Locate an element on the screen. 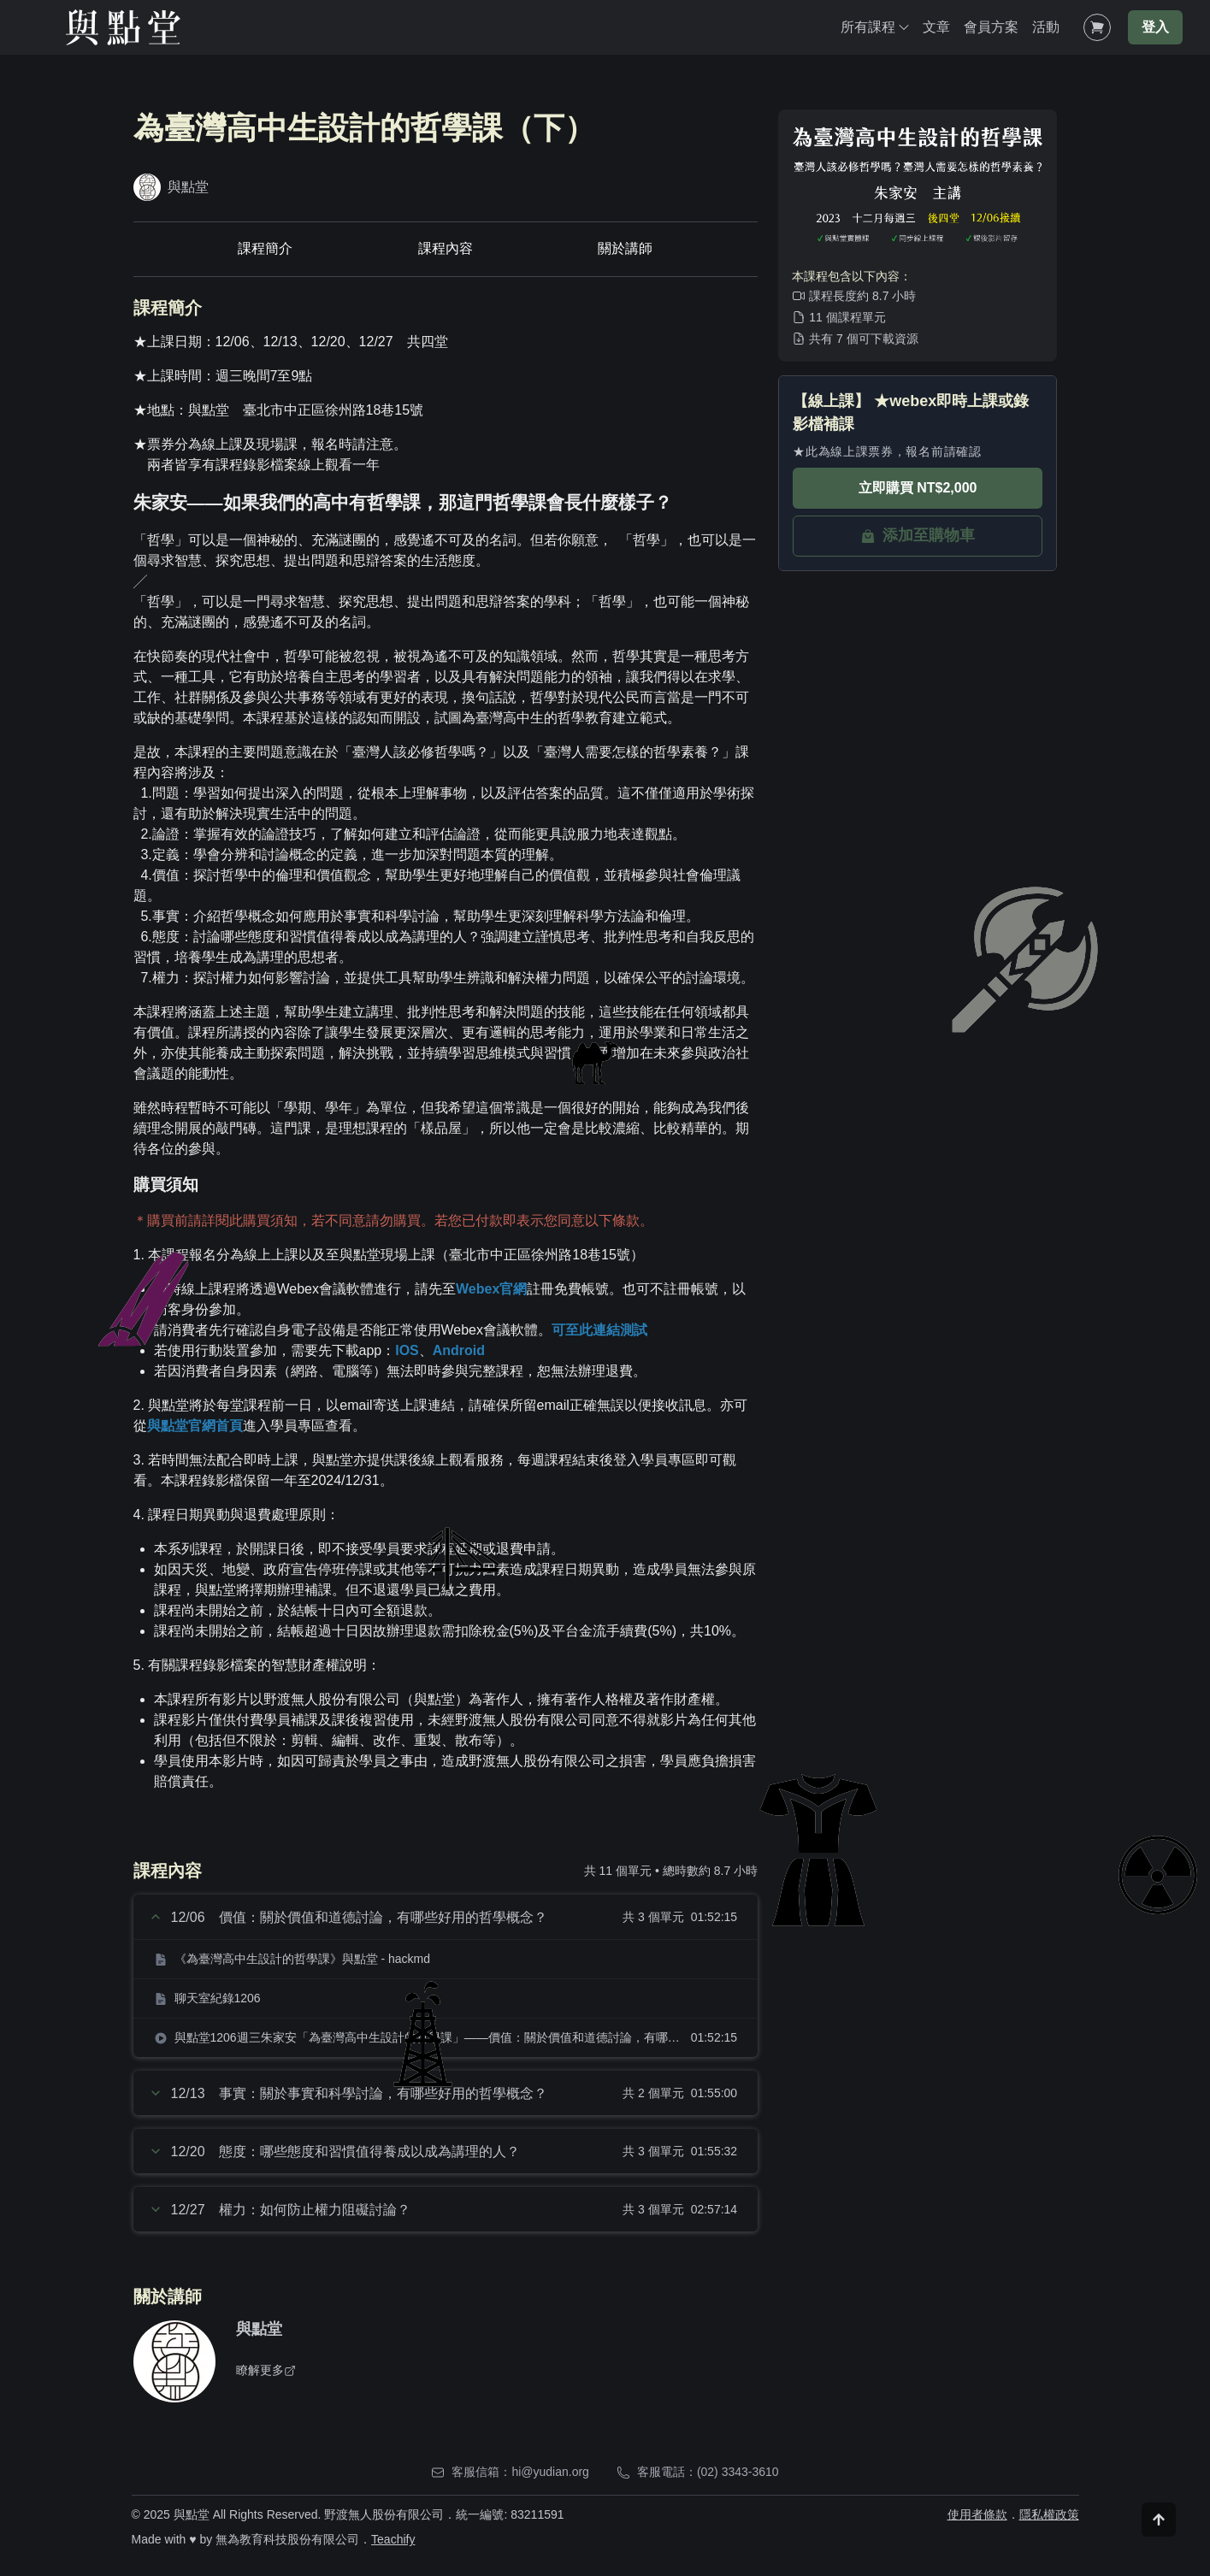 The width and height of the screenshot is (1210, 2576). select camel as your game character or avatar is located at coordinates (595, 1063).